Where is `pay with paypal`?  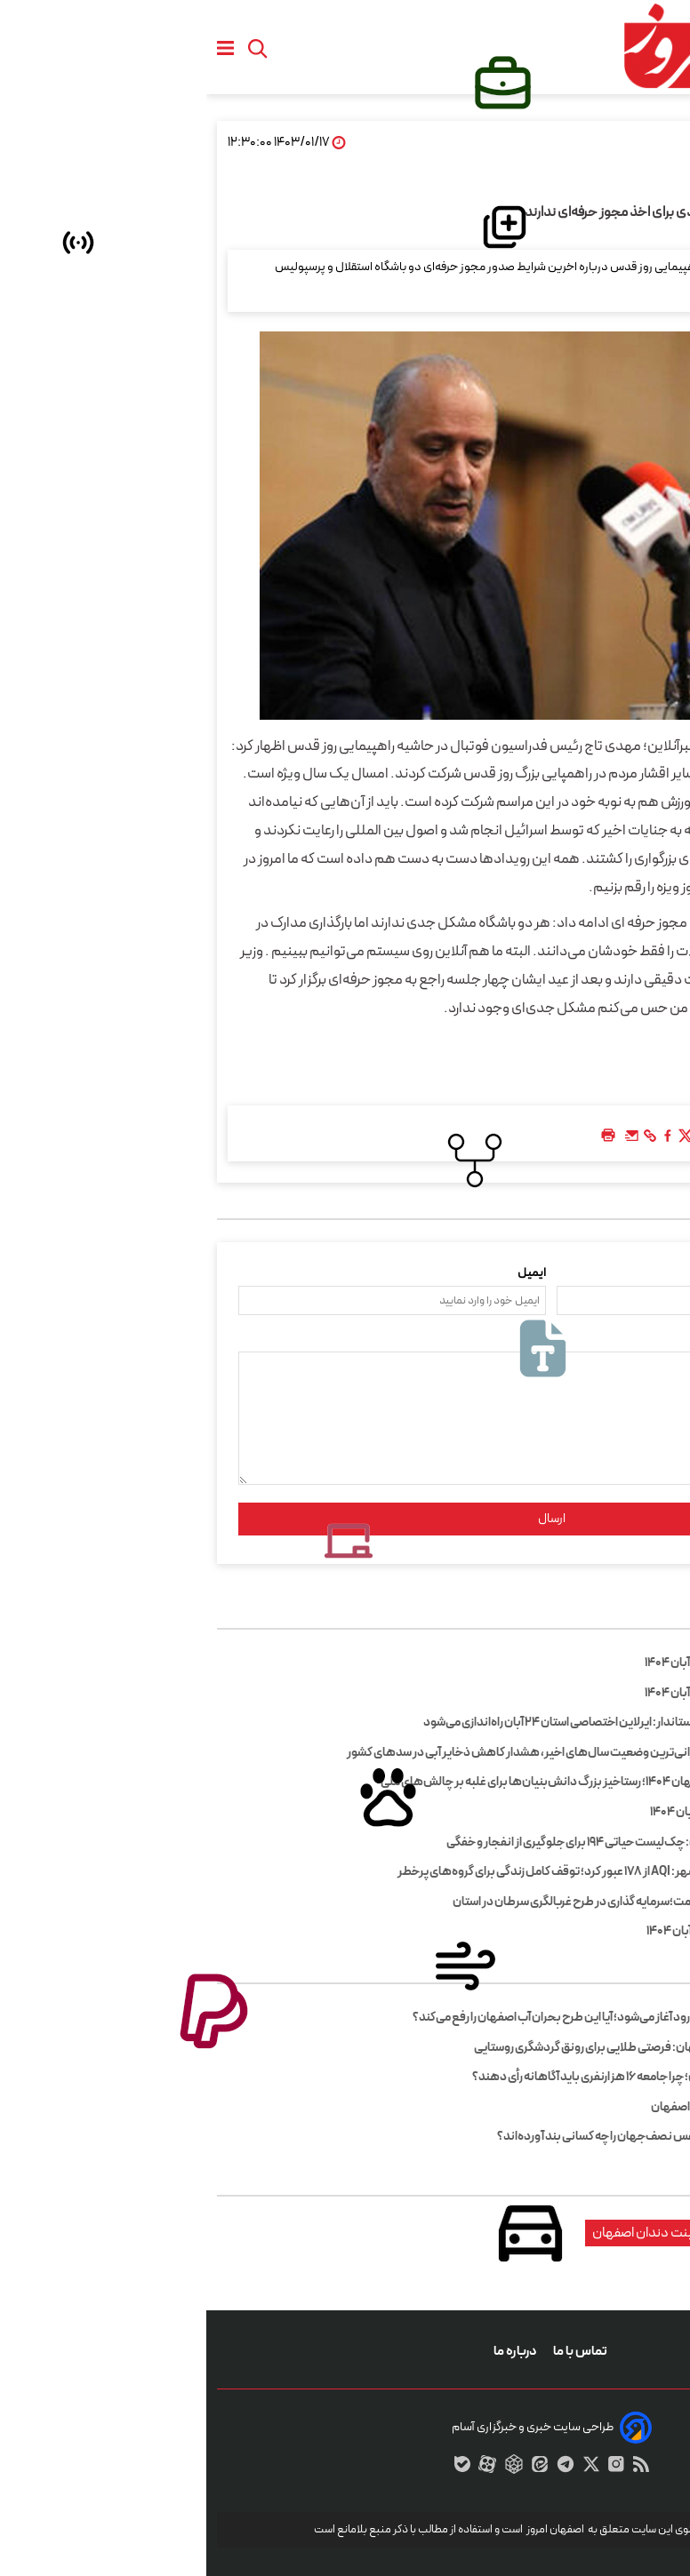 pay with paypal is located at coordinates (213, 2011).